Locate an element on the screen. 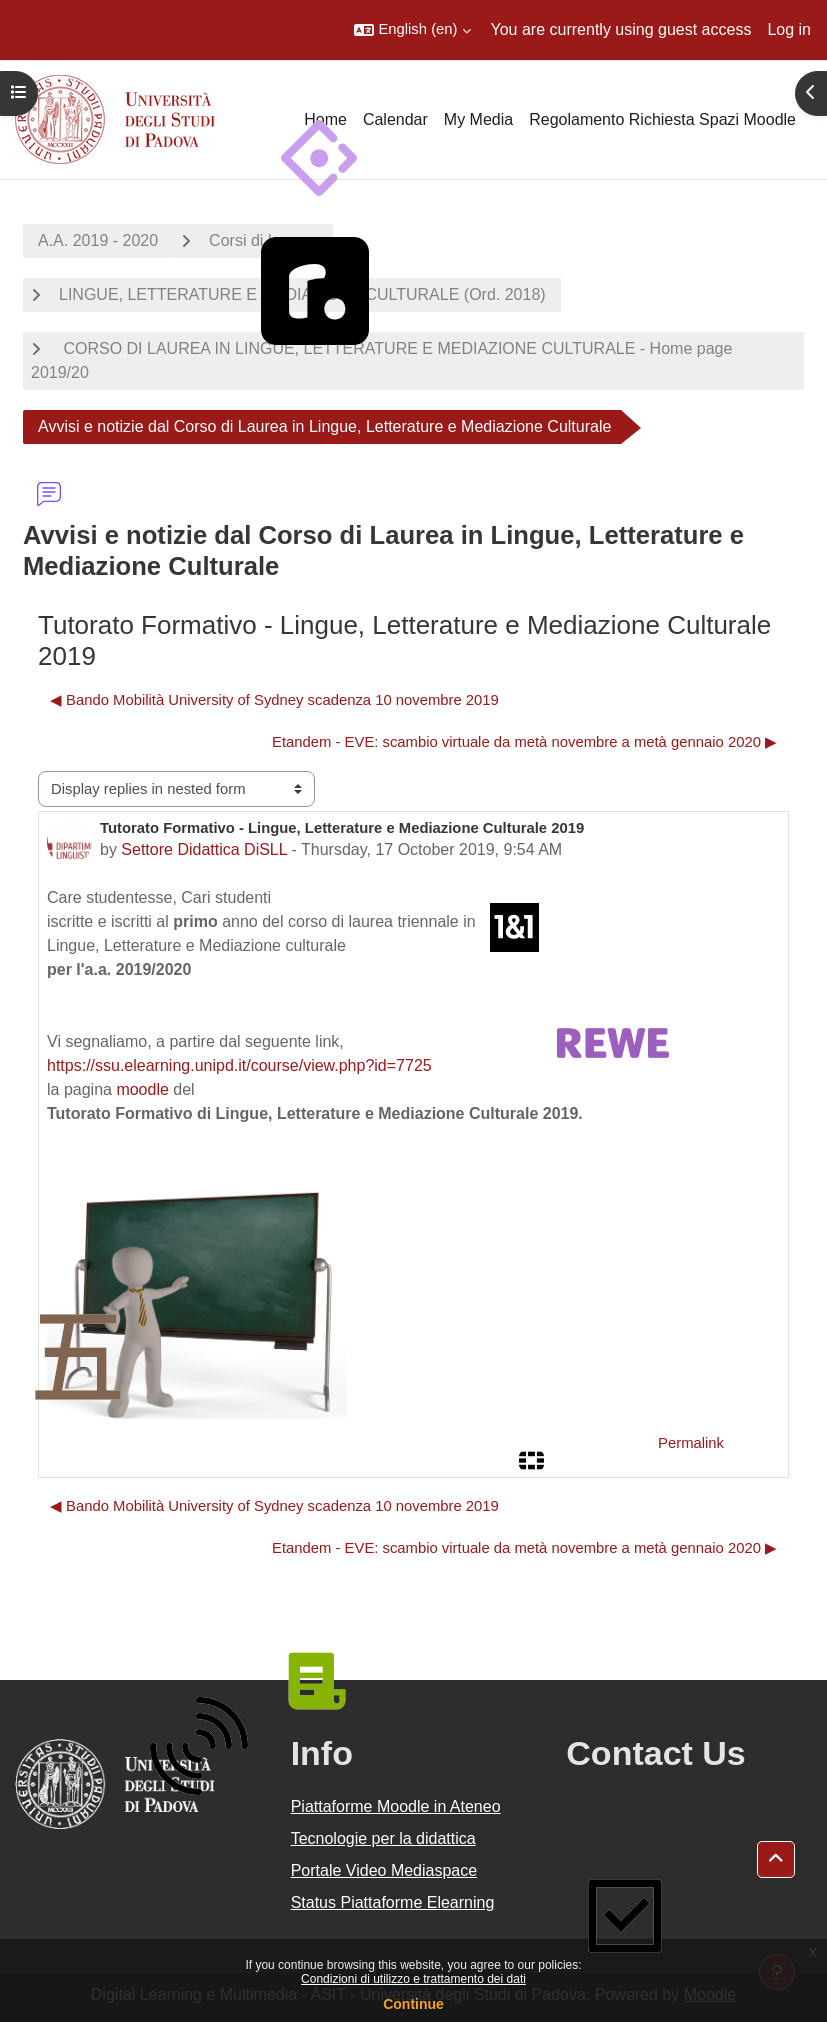 The height and width of the screenshot is (2022, 827). switch to wubi input method is located at coordinates (78, 1357).